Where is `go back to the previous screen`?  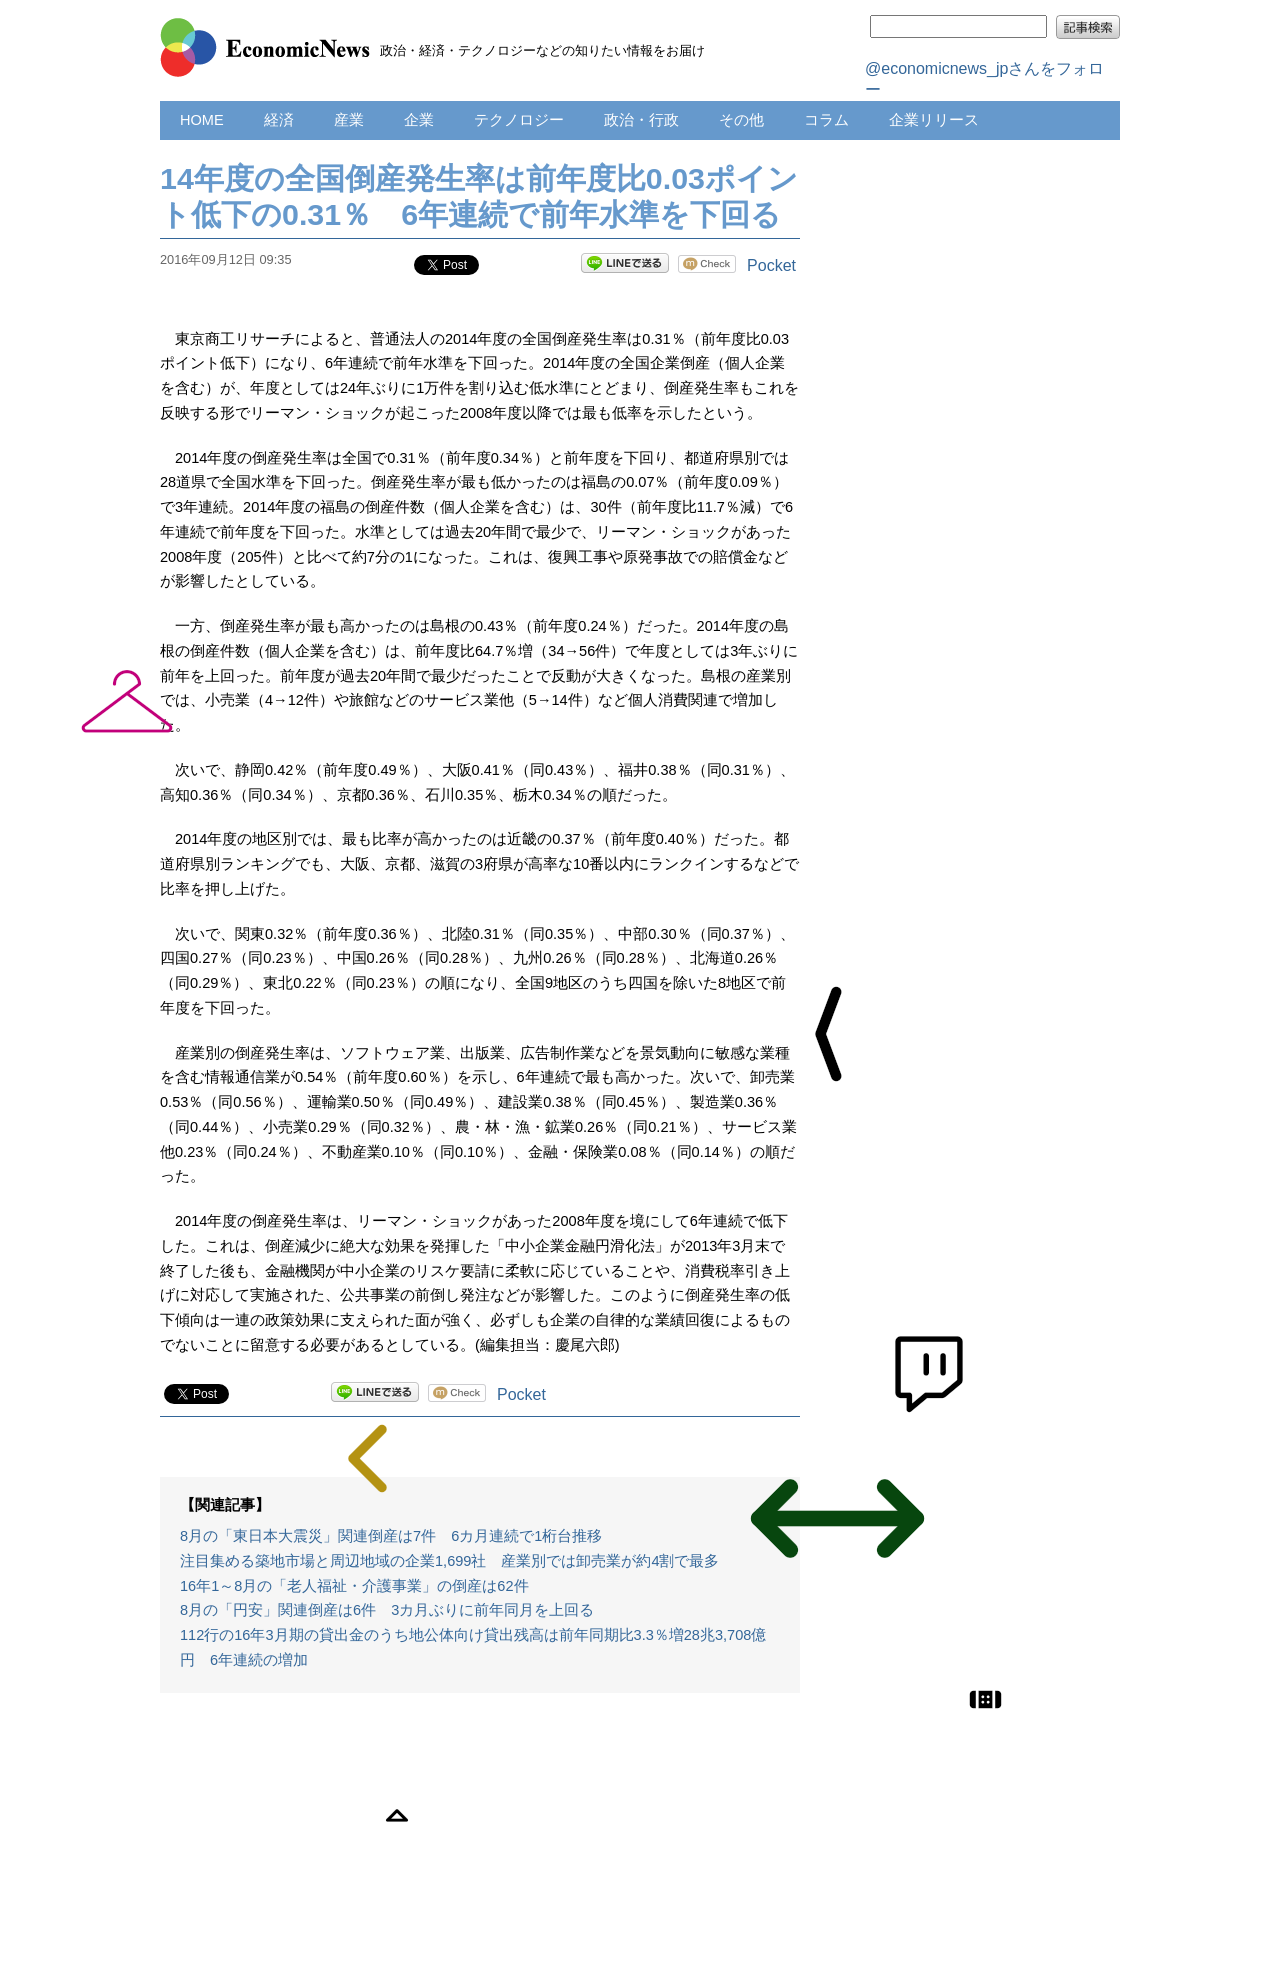
go back to the previous screen is located at coordinates (367, 1458).